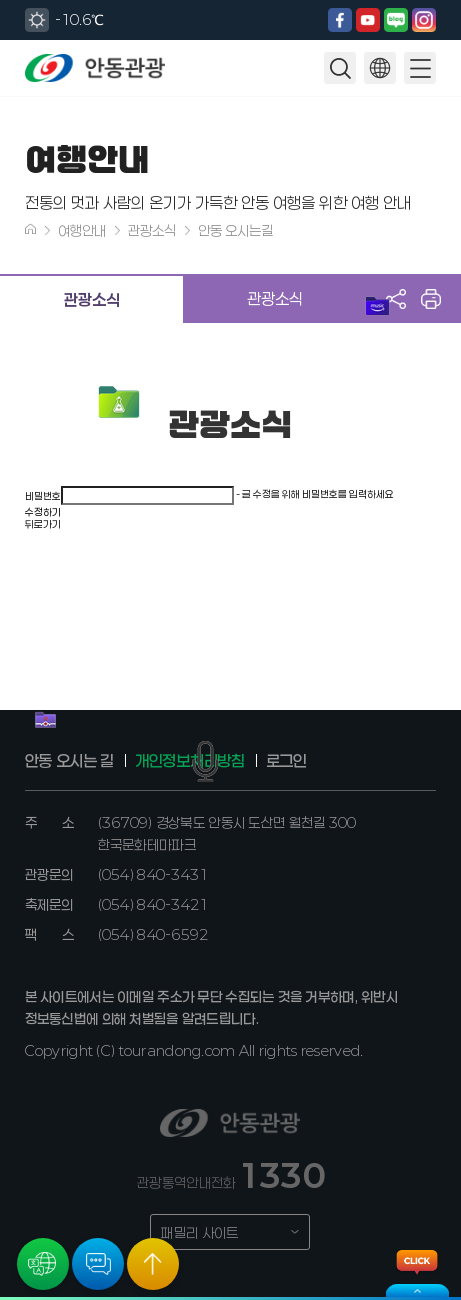 Image resolution: width=461 pixels, height=1300 pixels. I want to click on folder for Pokémon Team Rocket collection or fan content, so click(45, 720).